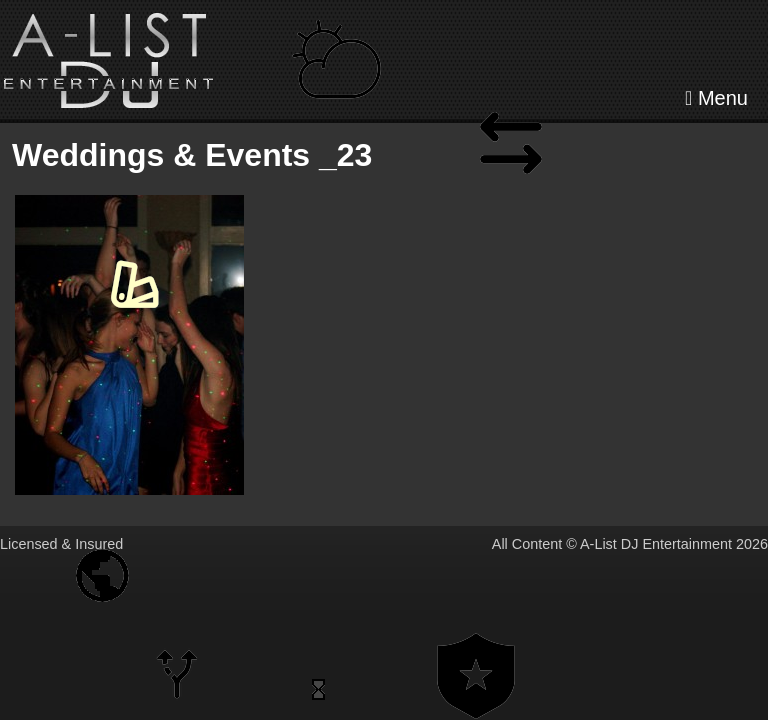 The image size is (768, 720). I want to click on view current weather conditions, so click(336, 60).